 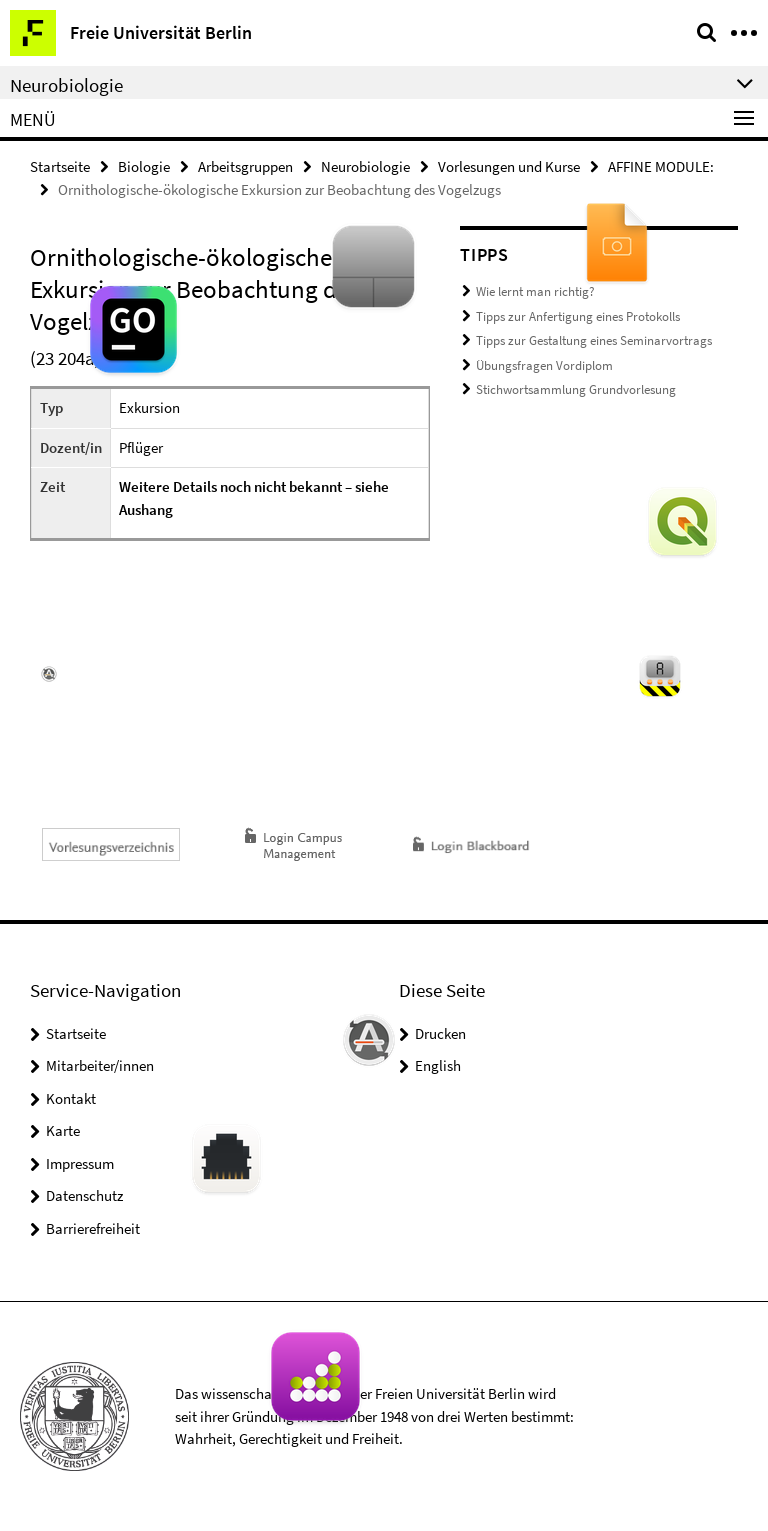 I want to click on a sketchbook or graphics file, so click(x=617, y=244).